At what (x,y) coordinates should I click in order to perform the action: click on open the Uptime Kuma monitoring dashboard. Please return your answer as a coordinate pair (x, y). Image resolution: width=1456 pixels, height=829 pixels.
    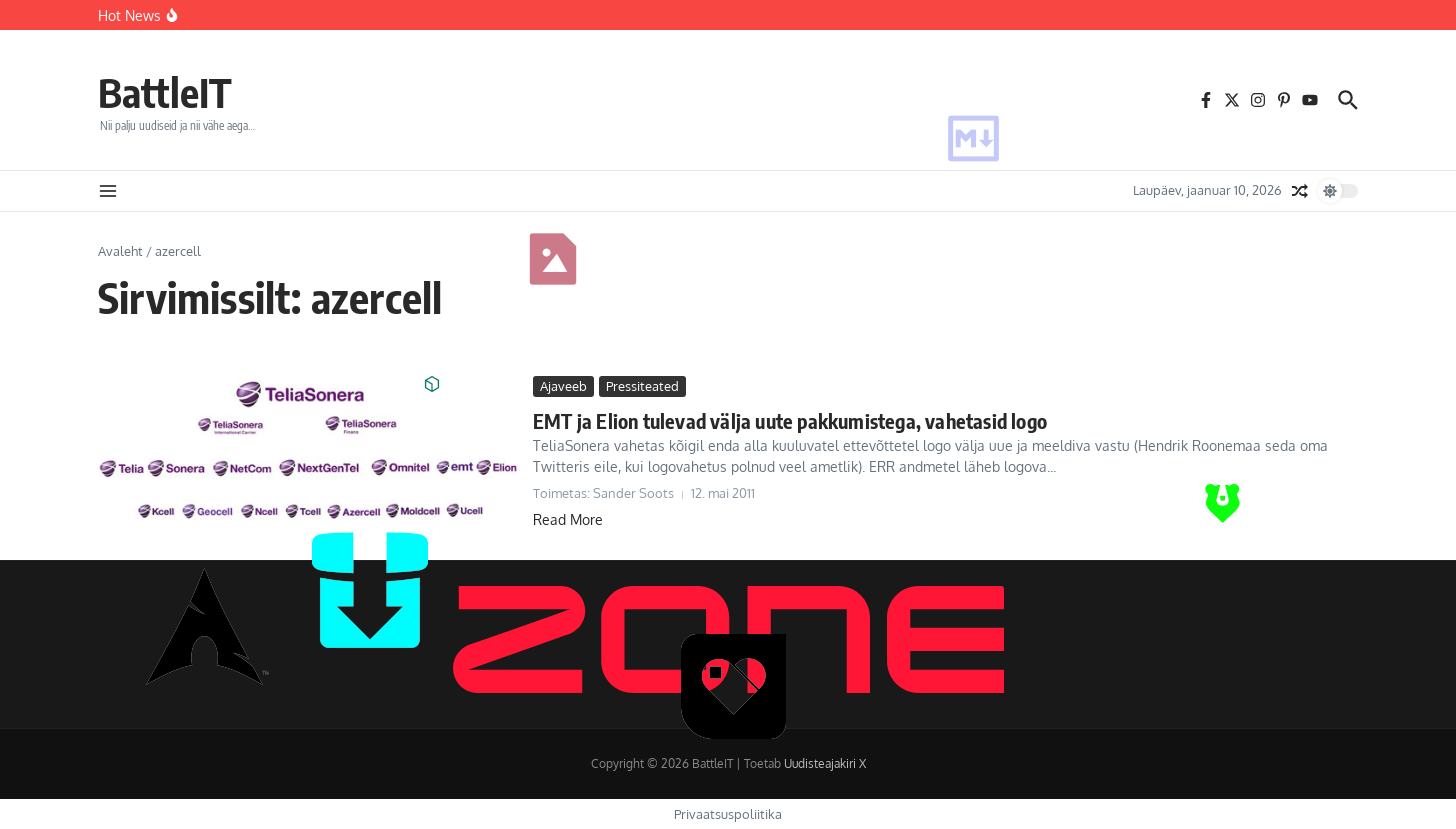
    Looking at the image, I should click on (1222, 503).